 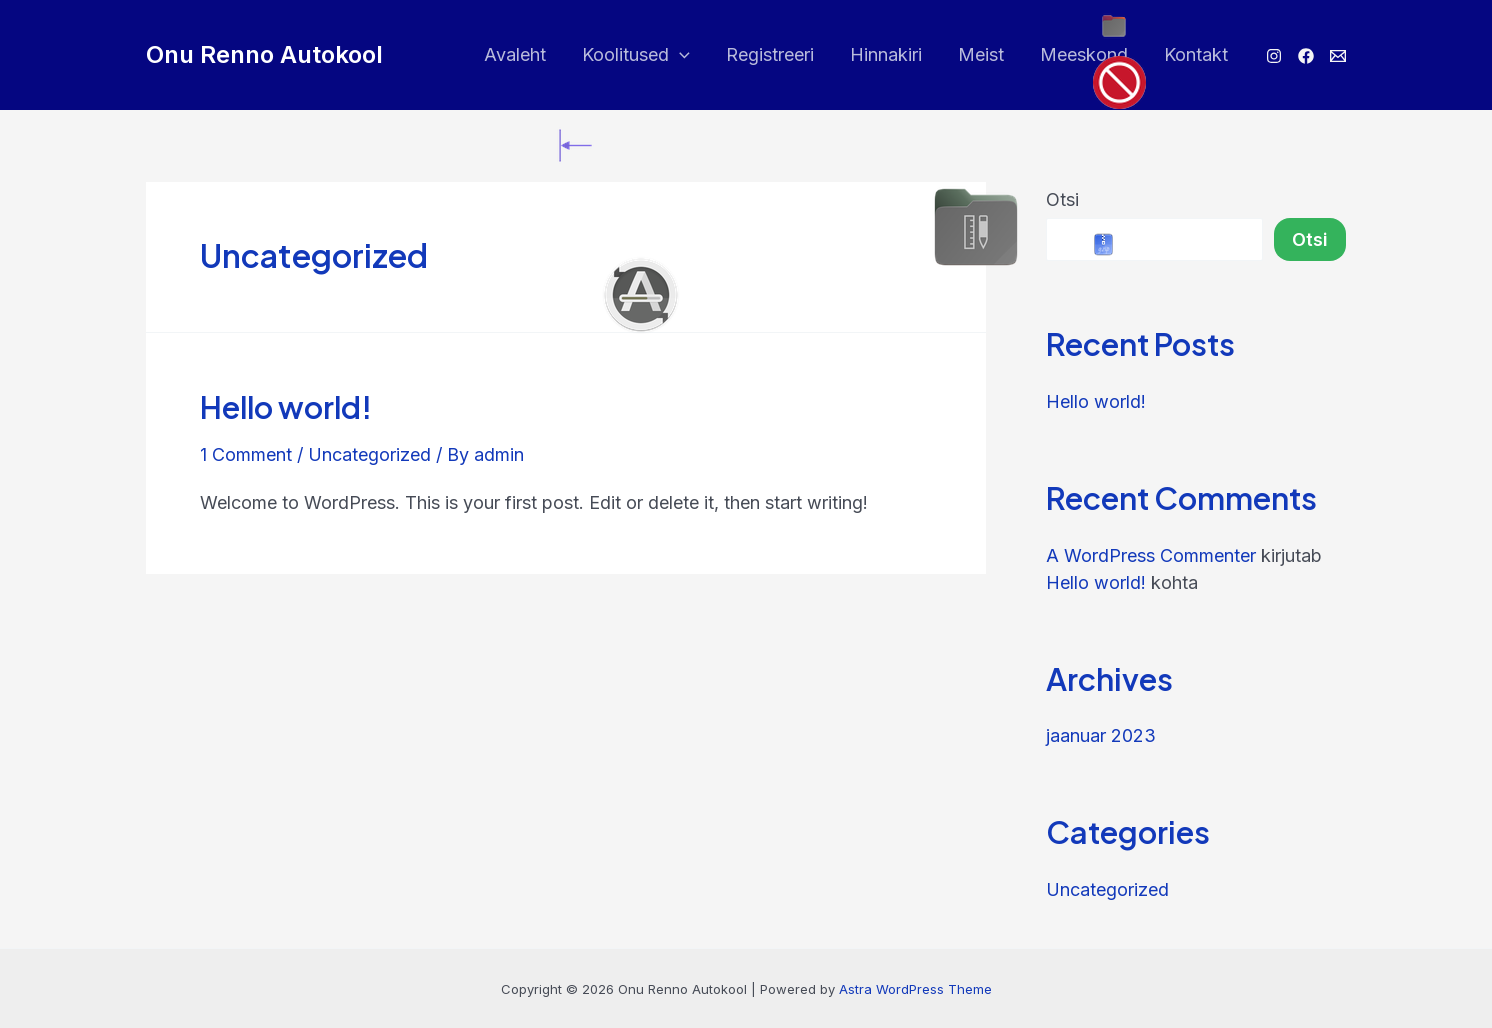 I want to click on open folder or directory, so click(x=1114, y=26).